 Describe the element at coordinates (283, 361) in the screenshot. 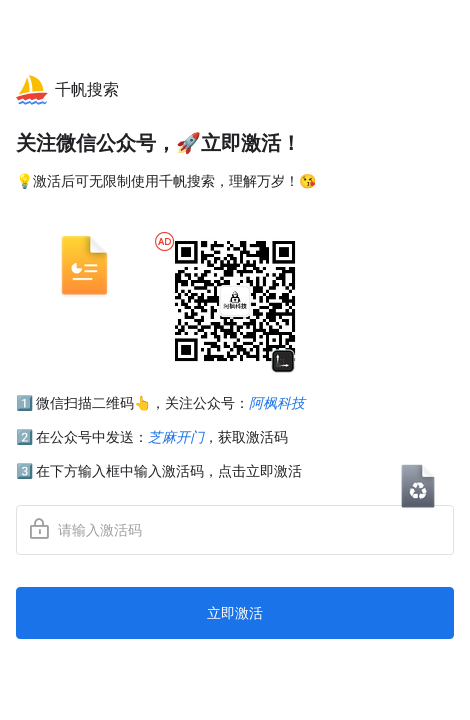

I see `open display preferences` at that location.